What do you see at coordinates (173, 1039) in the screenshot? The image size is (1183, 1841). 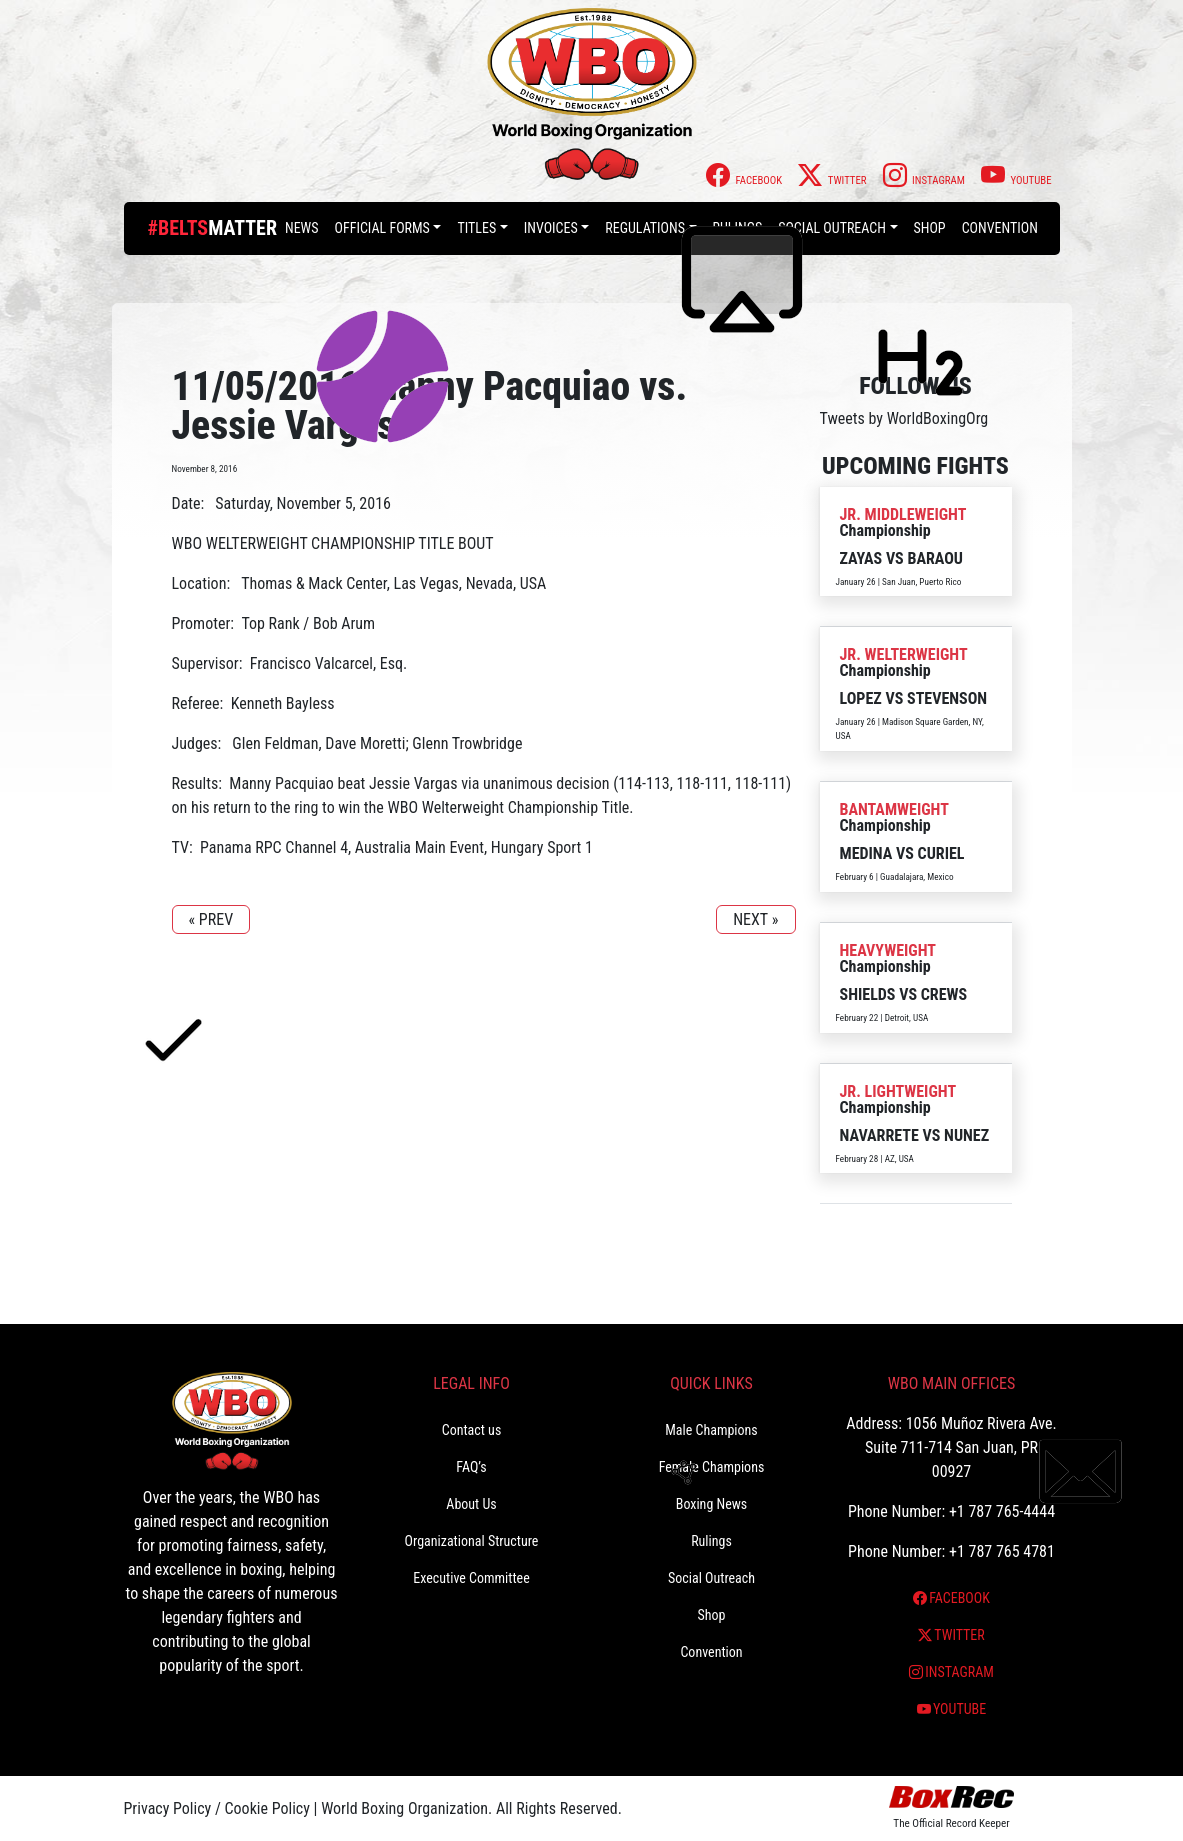 I see `confirm or submit an action` at bounding box center [173, 1039].